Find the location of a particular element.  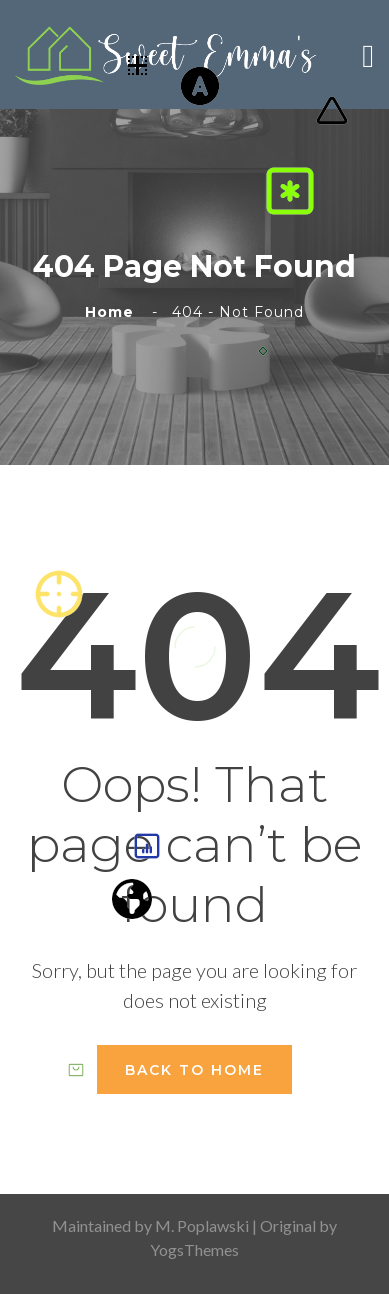

indicates a warning or caution state is located at coordinates (332, 111).